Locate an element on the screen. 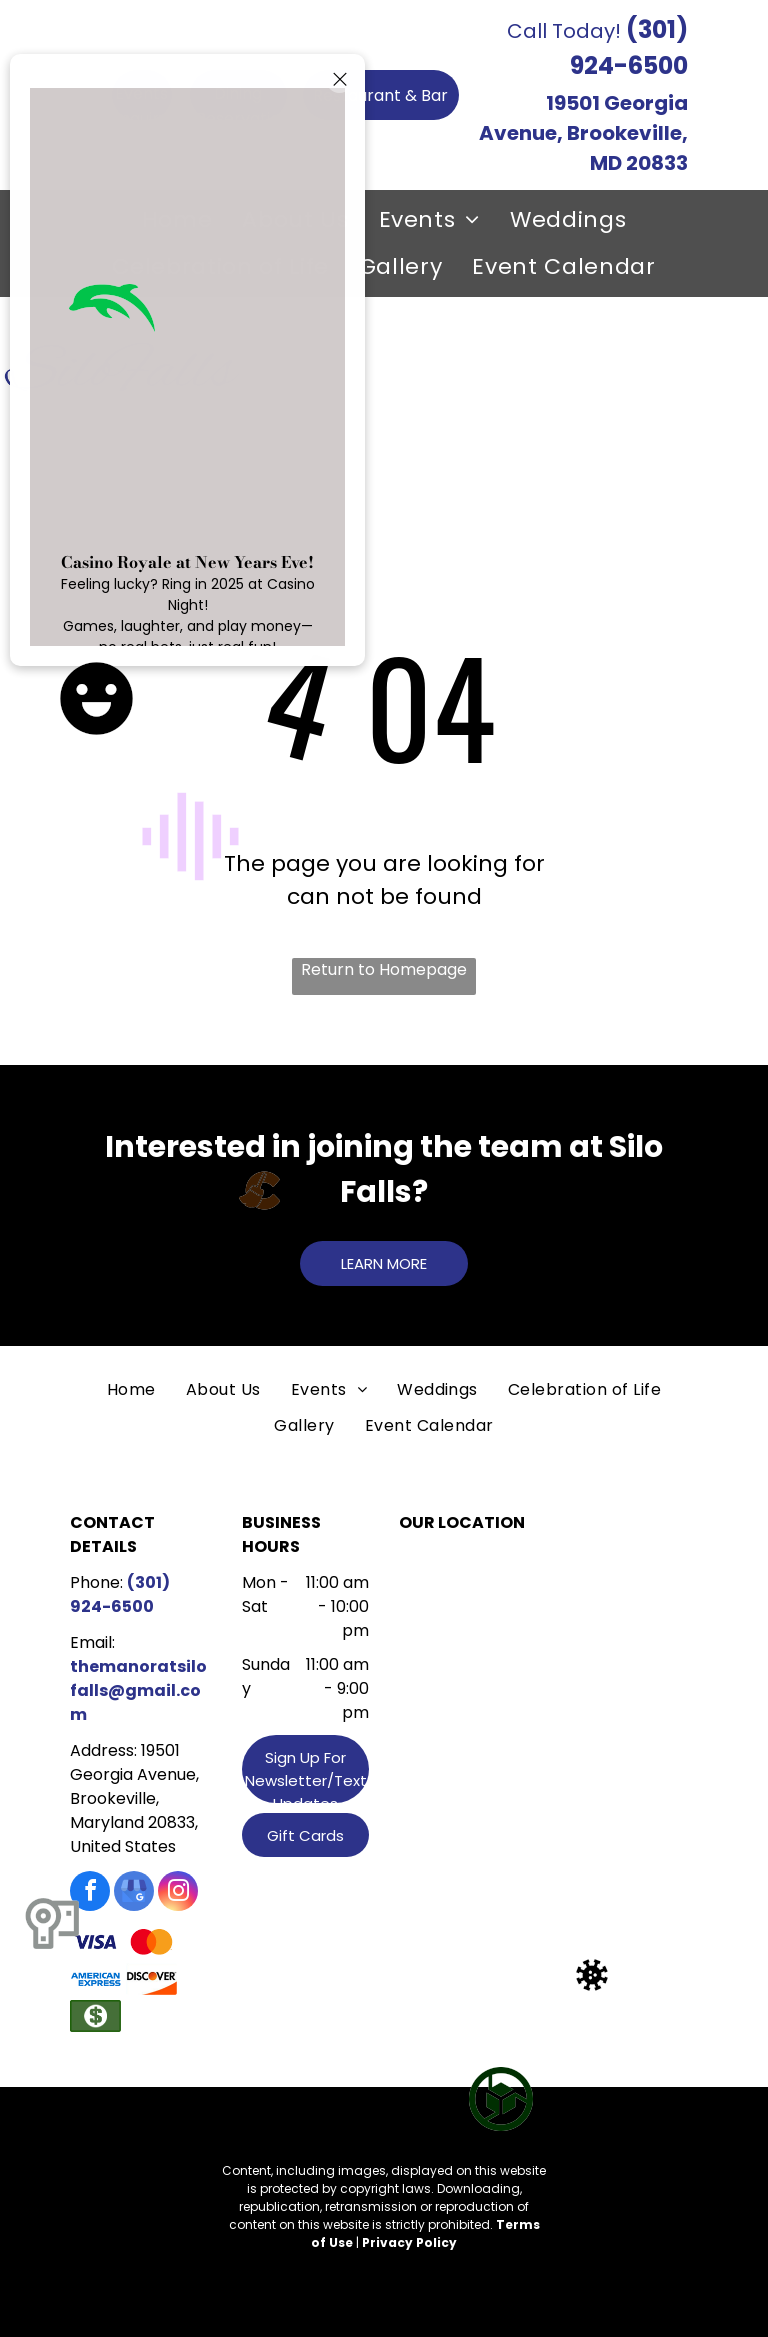  indicates virus or malware detected is located at coordinates (592, 1975).